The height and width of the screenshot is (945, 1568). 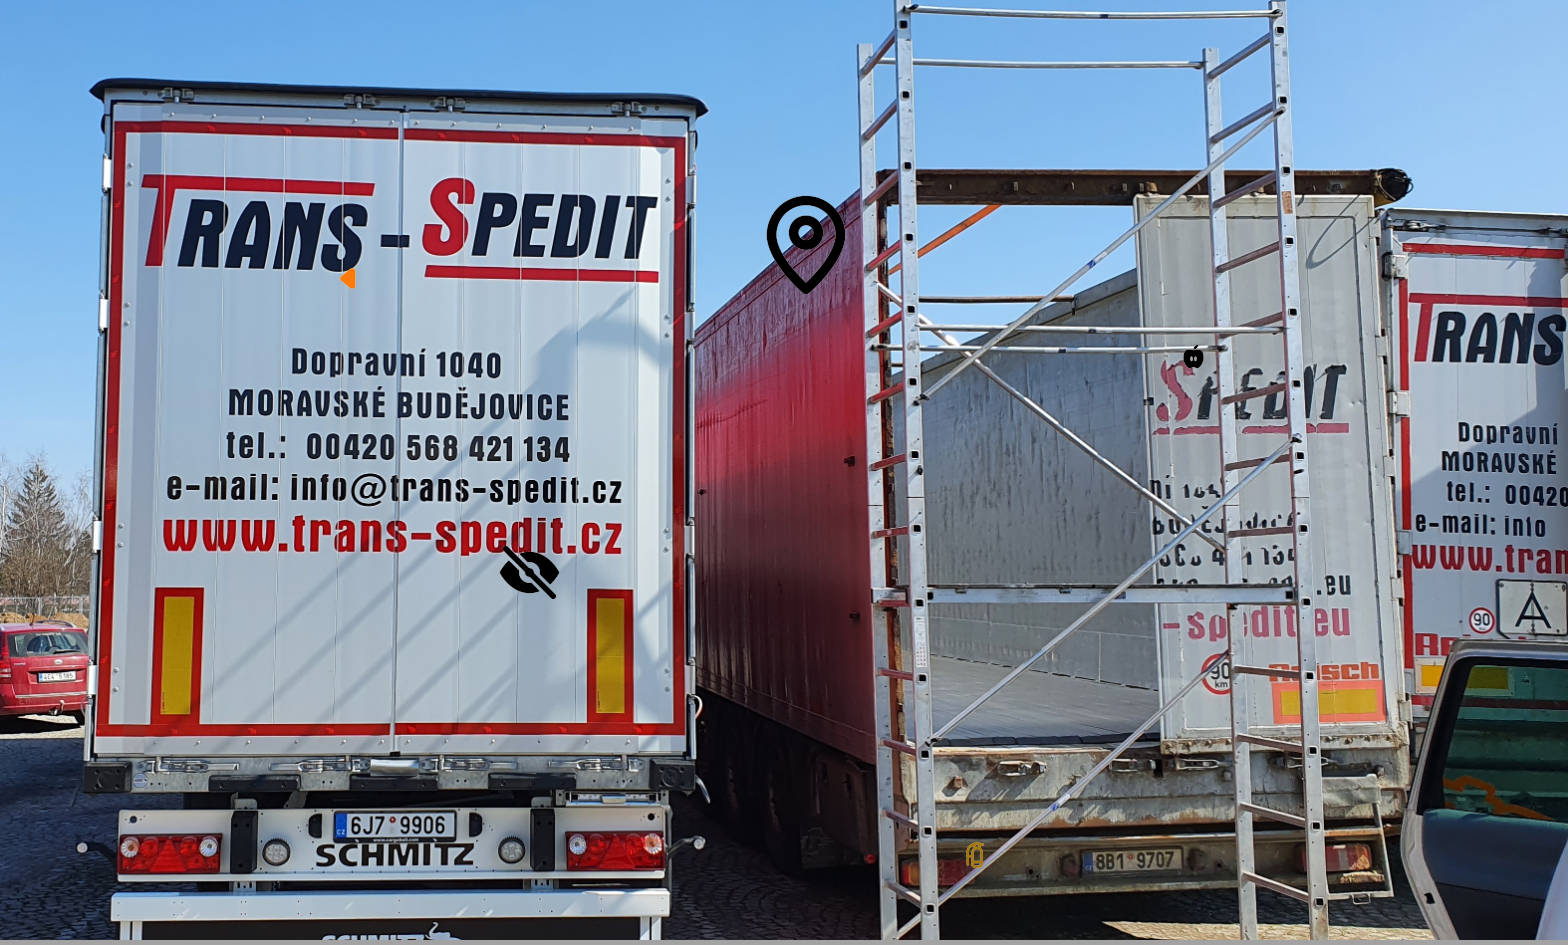 I want to click on go back to the previous screen, so click(x=349, y=278).